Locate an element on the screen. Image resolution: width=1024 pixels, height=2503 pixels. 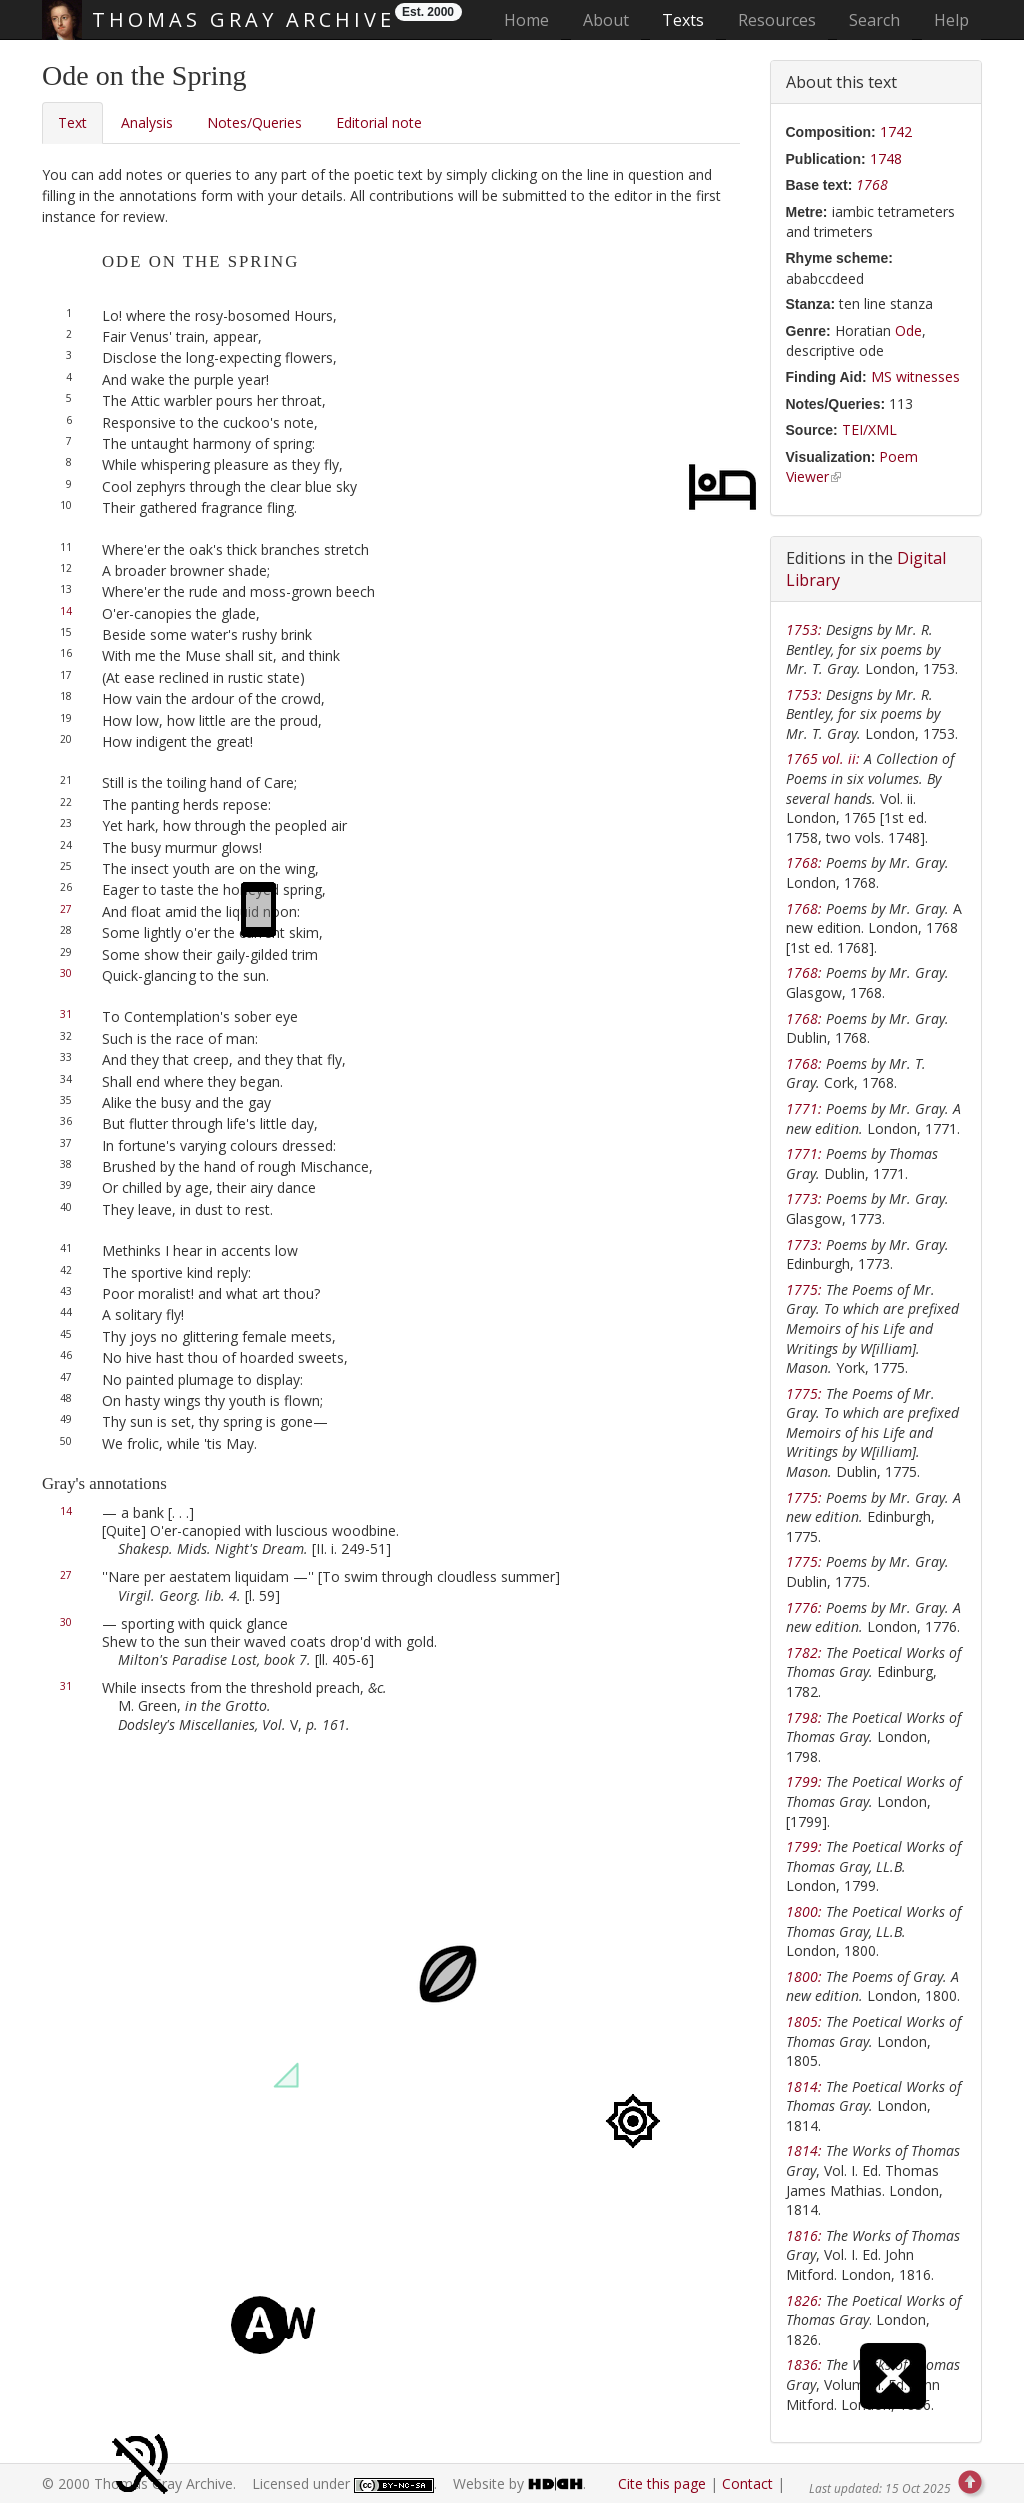
set this device as your primary phone is located at coordinates (258, 909).